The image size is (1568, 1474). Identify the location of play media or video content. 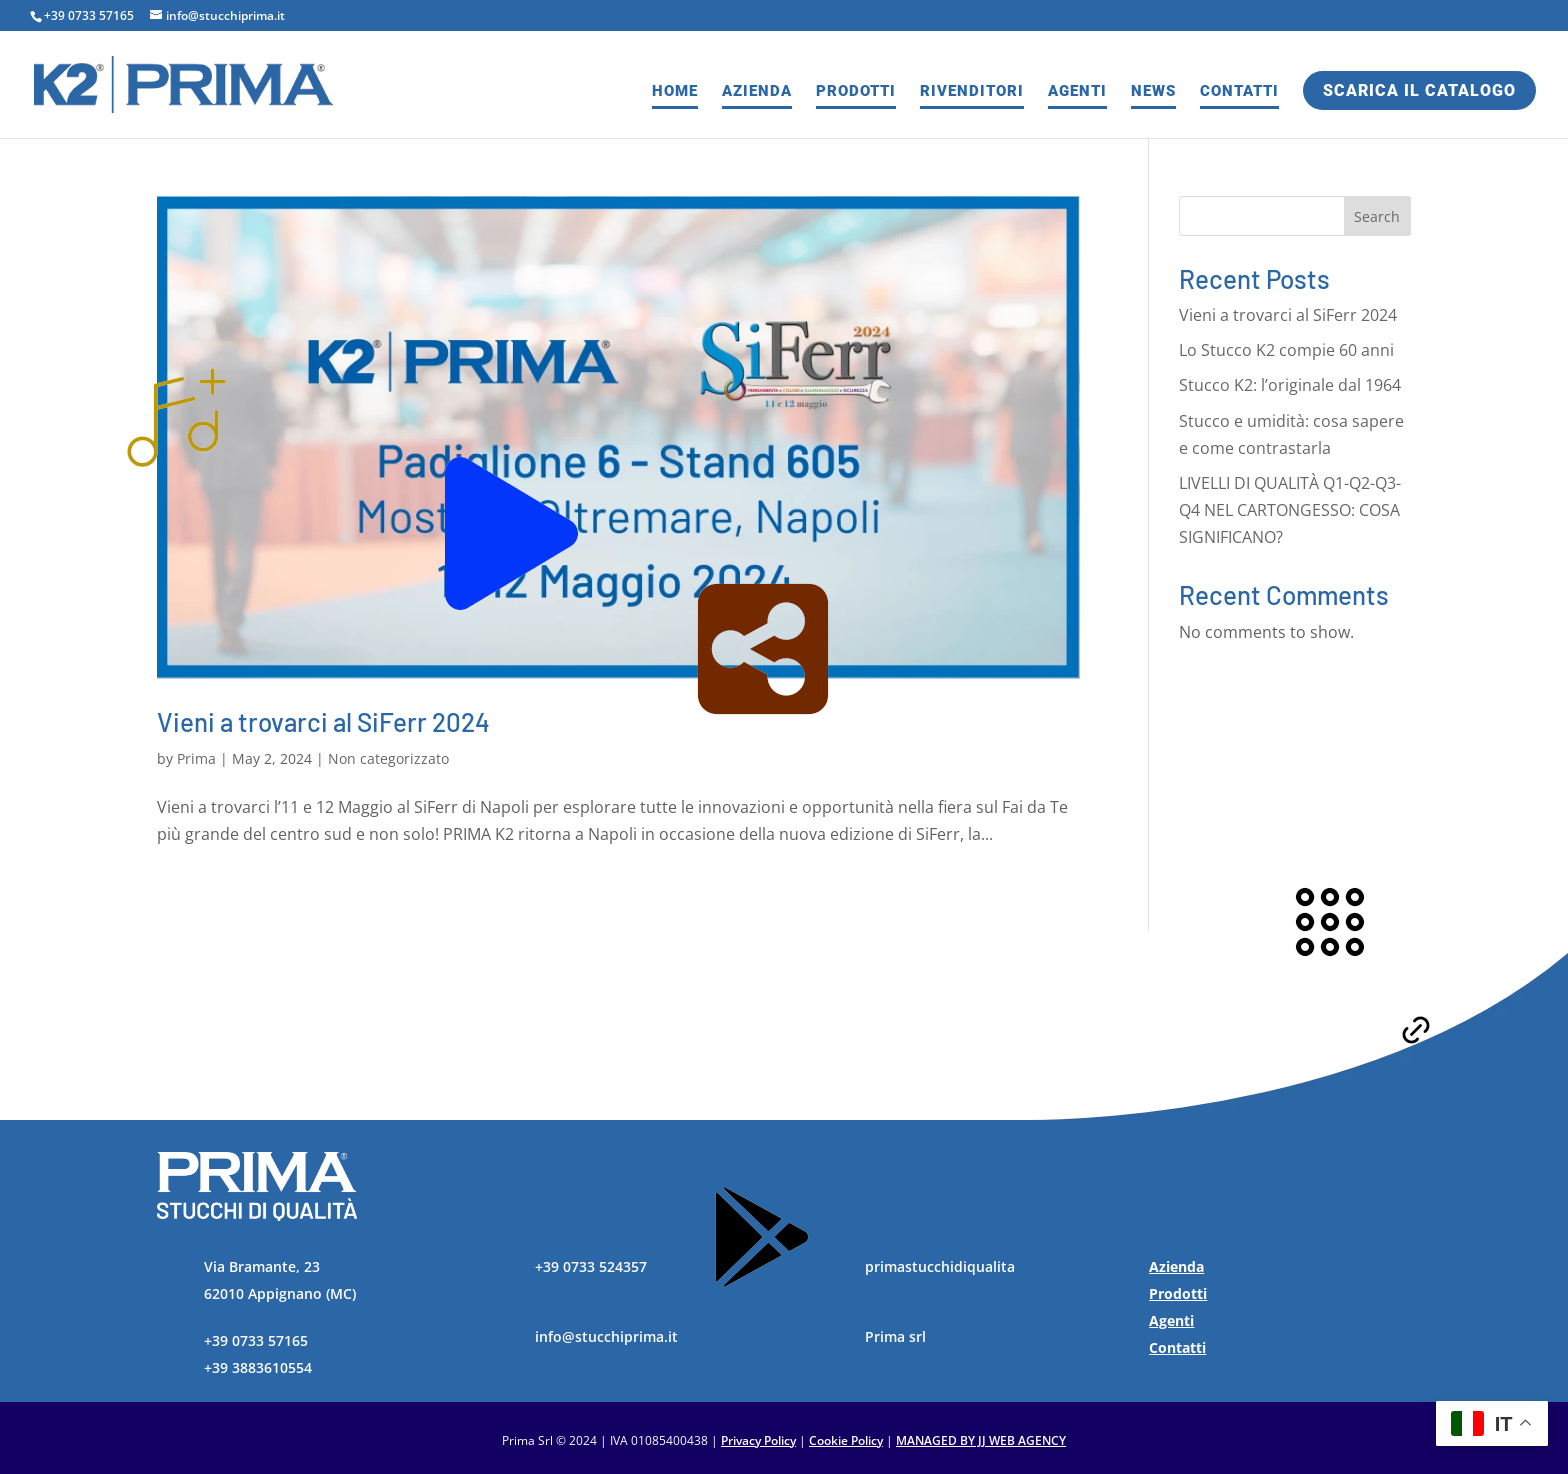
(511, 533).